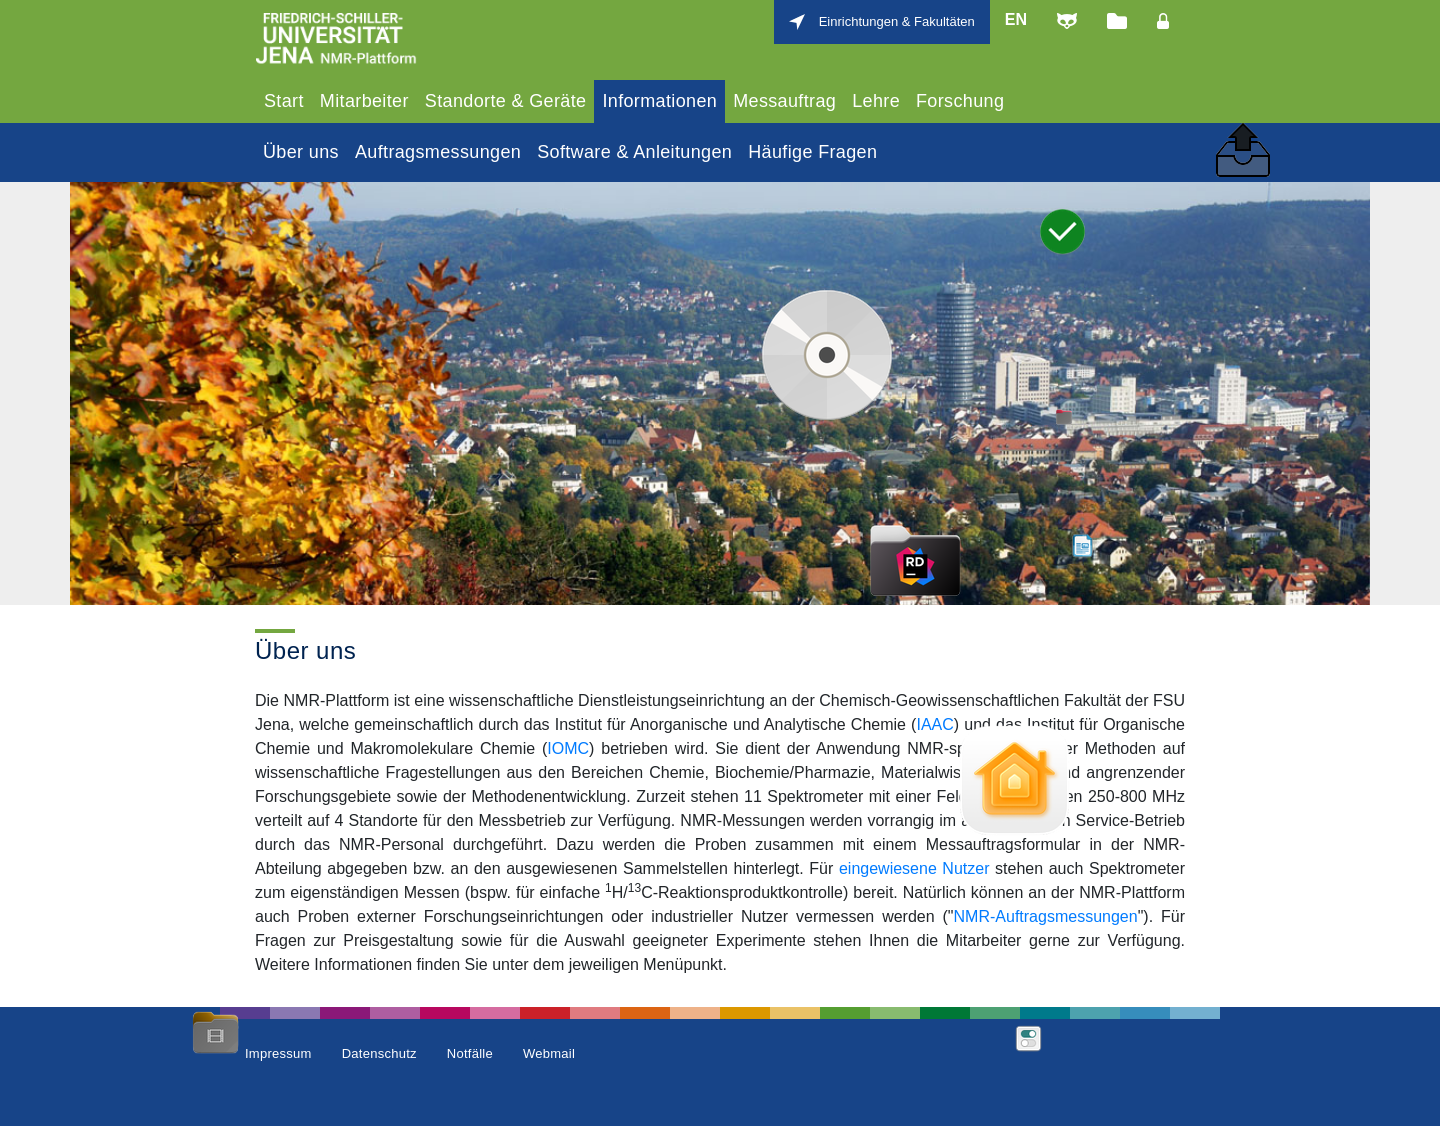  I want to click on view outgoing mail in your outbox, so click(1243, 153).